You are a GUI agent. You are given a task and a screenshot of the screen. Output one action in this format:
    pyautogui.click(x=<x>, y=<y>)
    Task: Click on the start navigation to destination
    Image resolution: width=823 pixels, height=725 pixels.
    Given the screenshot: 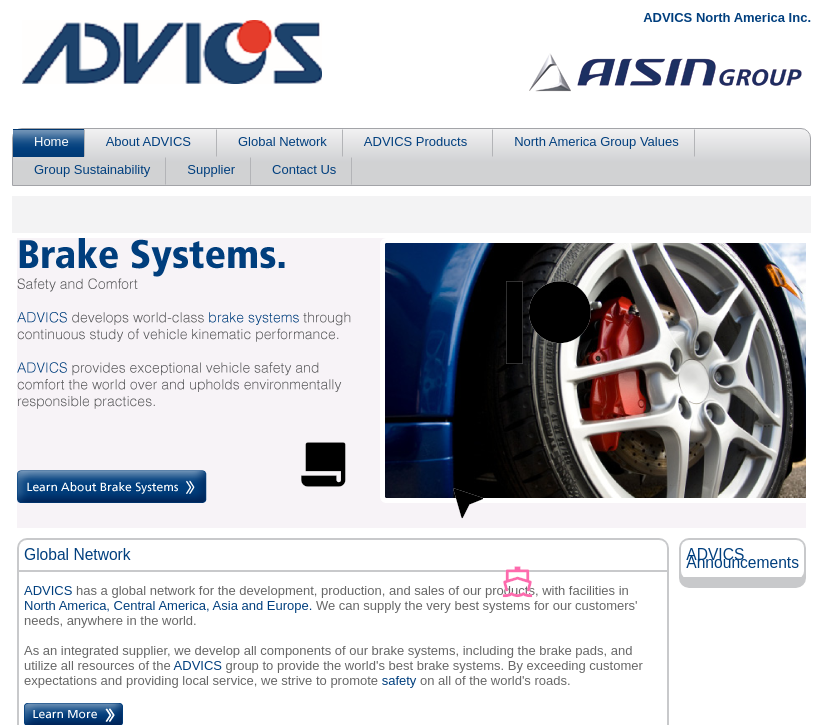 What is the action you would take?
    pyautogui.click(x=468, y=503)
    